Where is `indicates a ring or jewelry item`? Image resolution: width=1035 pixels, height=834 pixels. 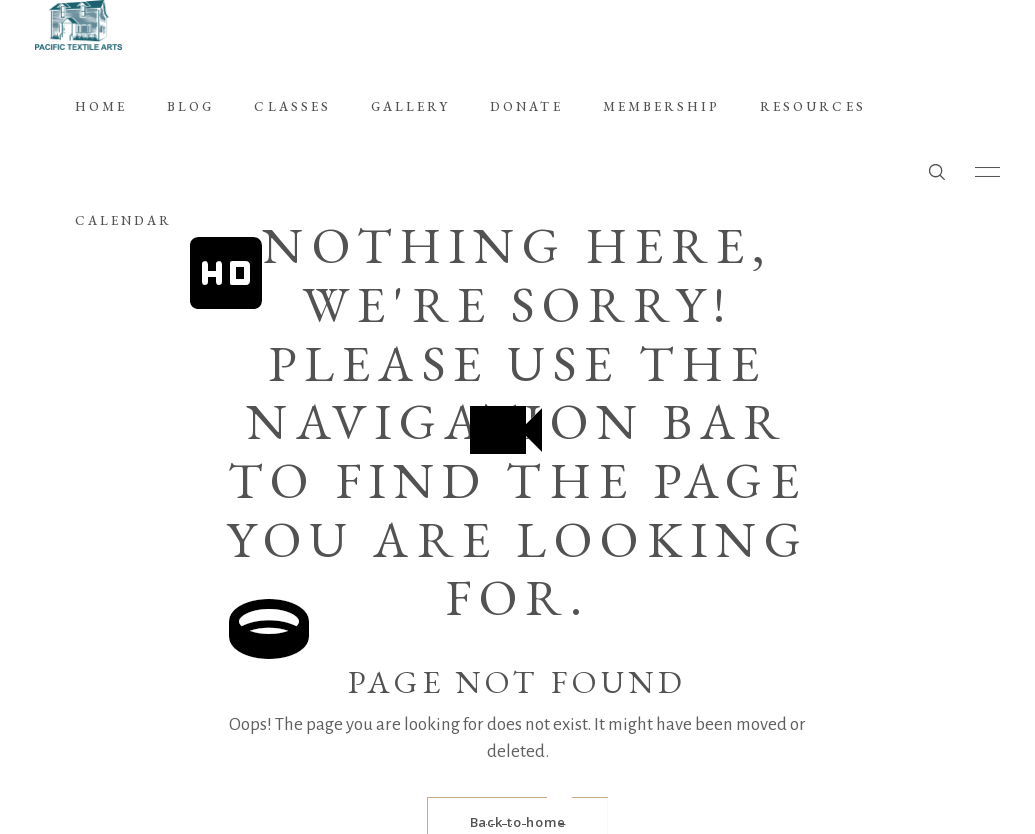 indicates a ring or jewelry item is located at coordinates (269, 629).